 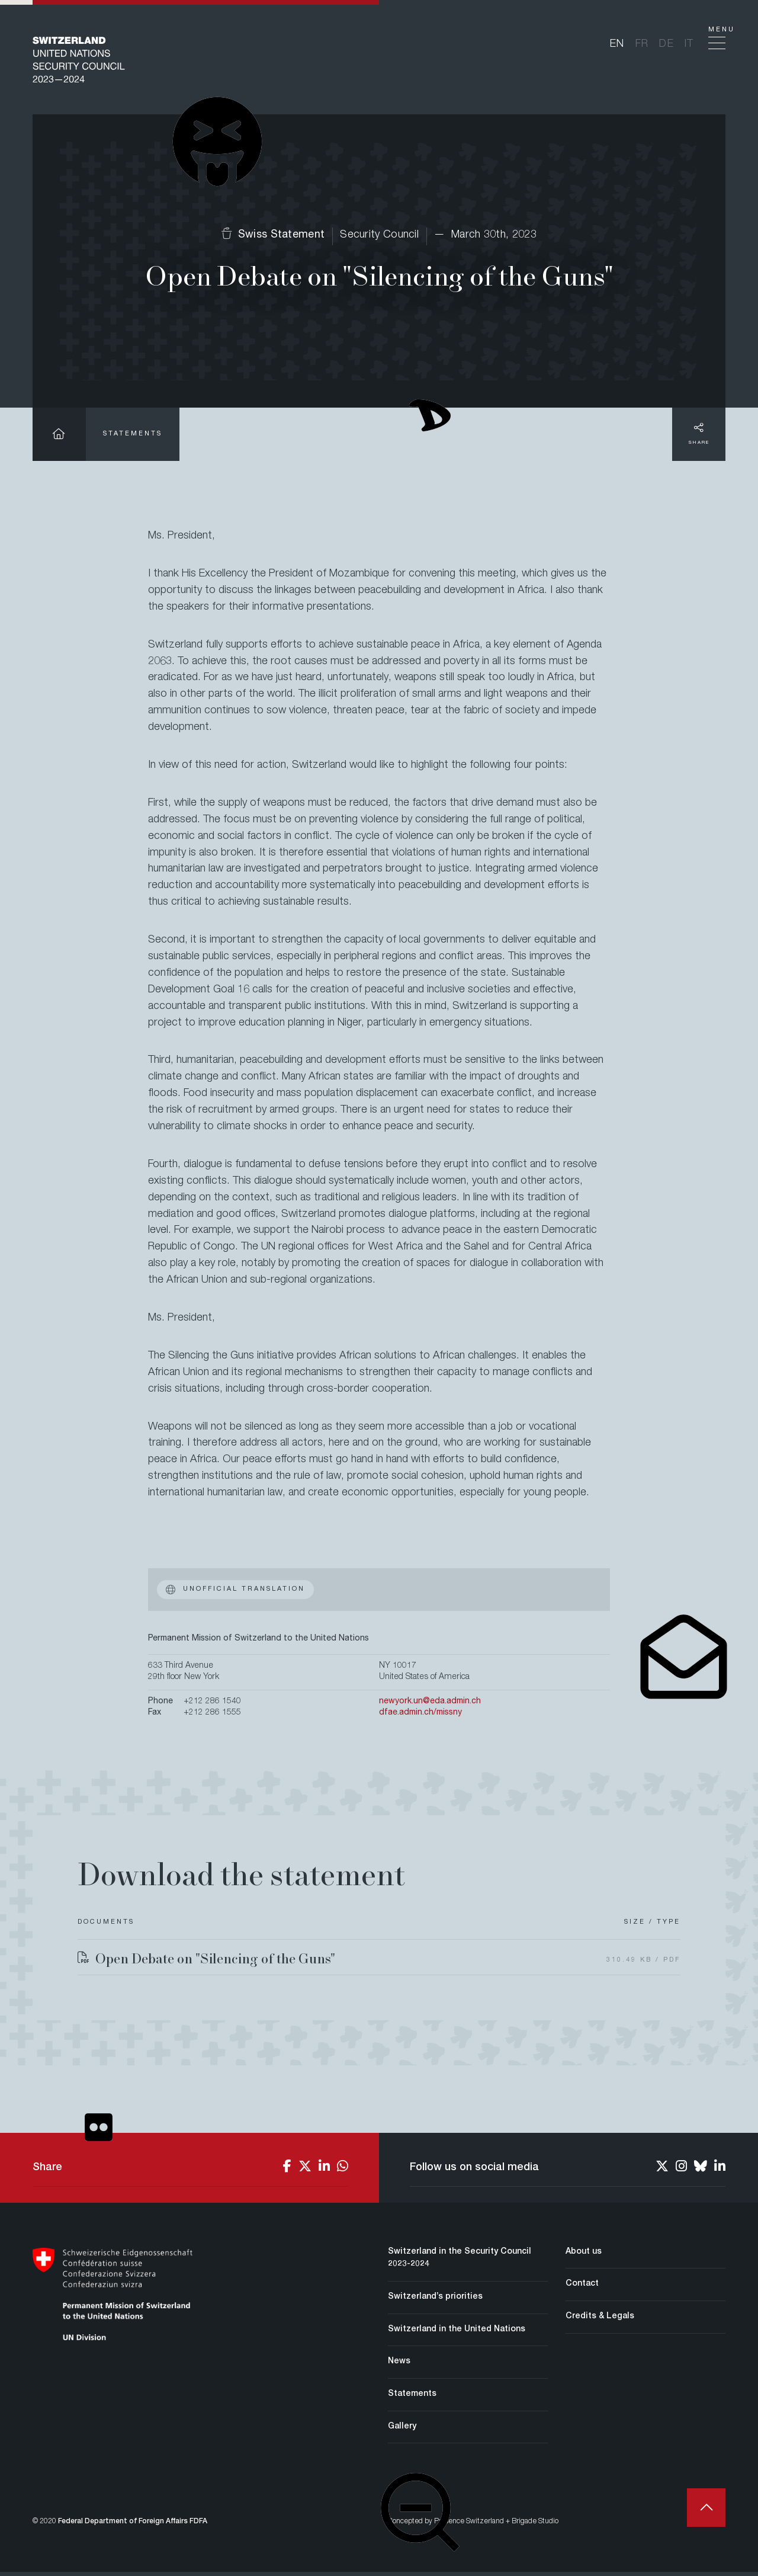 What do you see at coordinates (98, 2127) in the screenshot?
I see `open flickr app` at bounding box center [98, 2127].